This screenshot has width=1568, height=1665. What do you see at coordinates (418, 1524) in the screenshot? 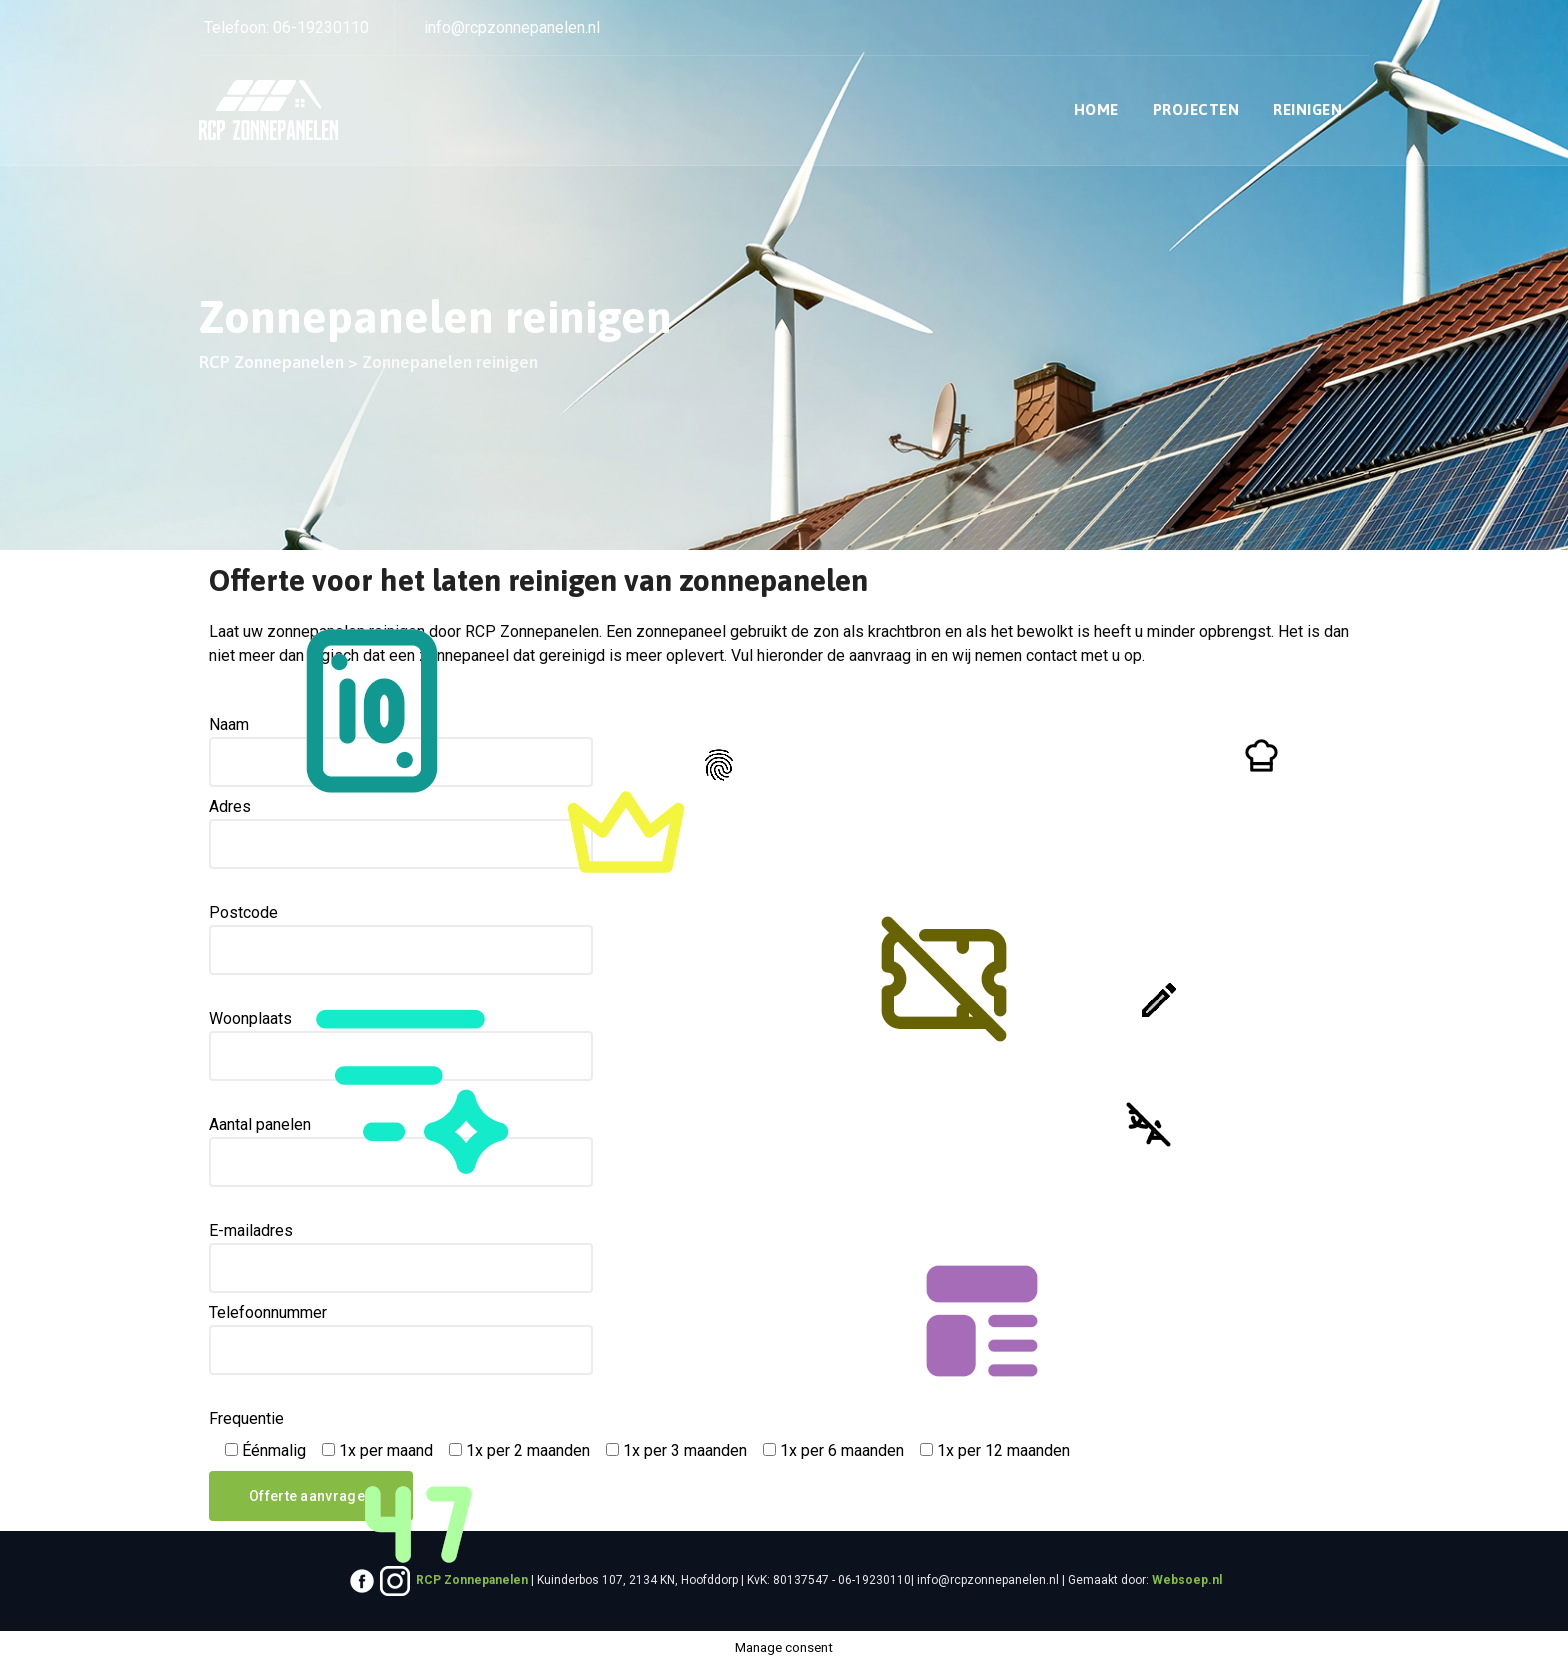
I see `indicates item number 47 in a list or sequence` at bounding box center [418, 1524].